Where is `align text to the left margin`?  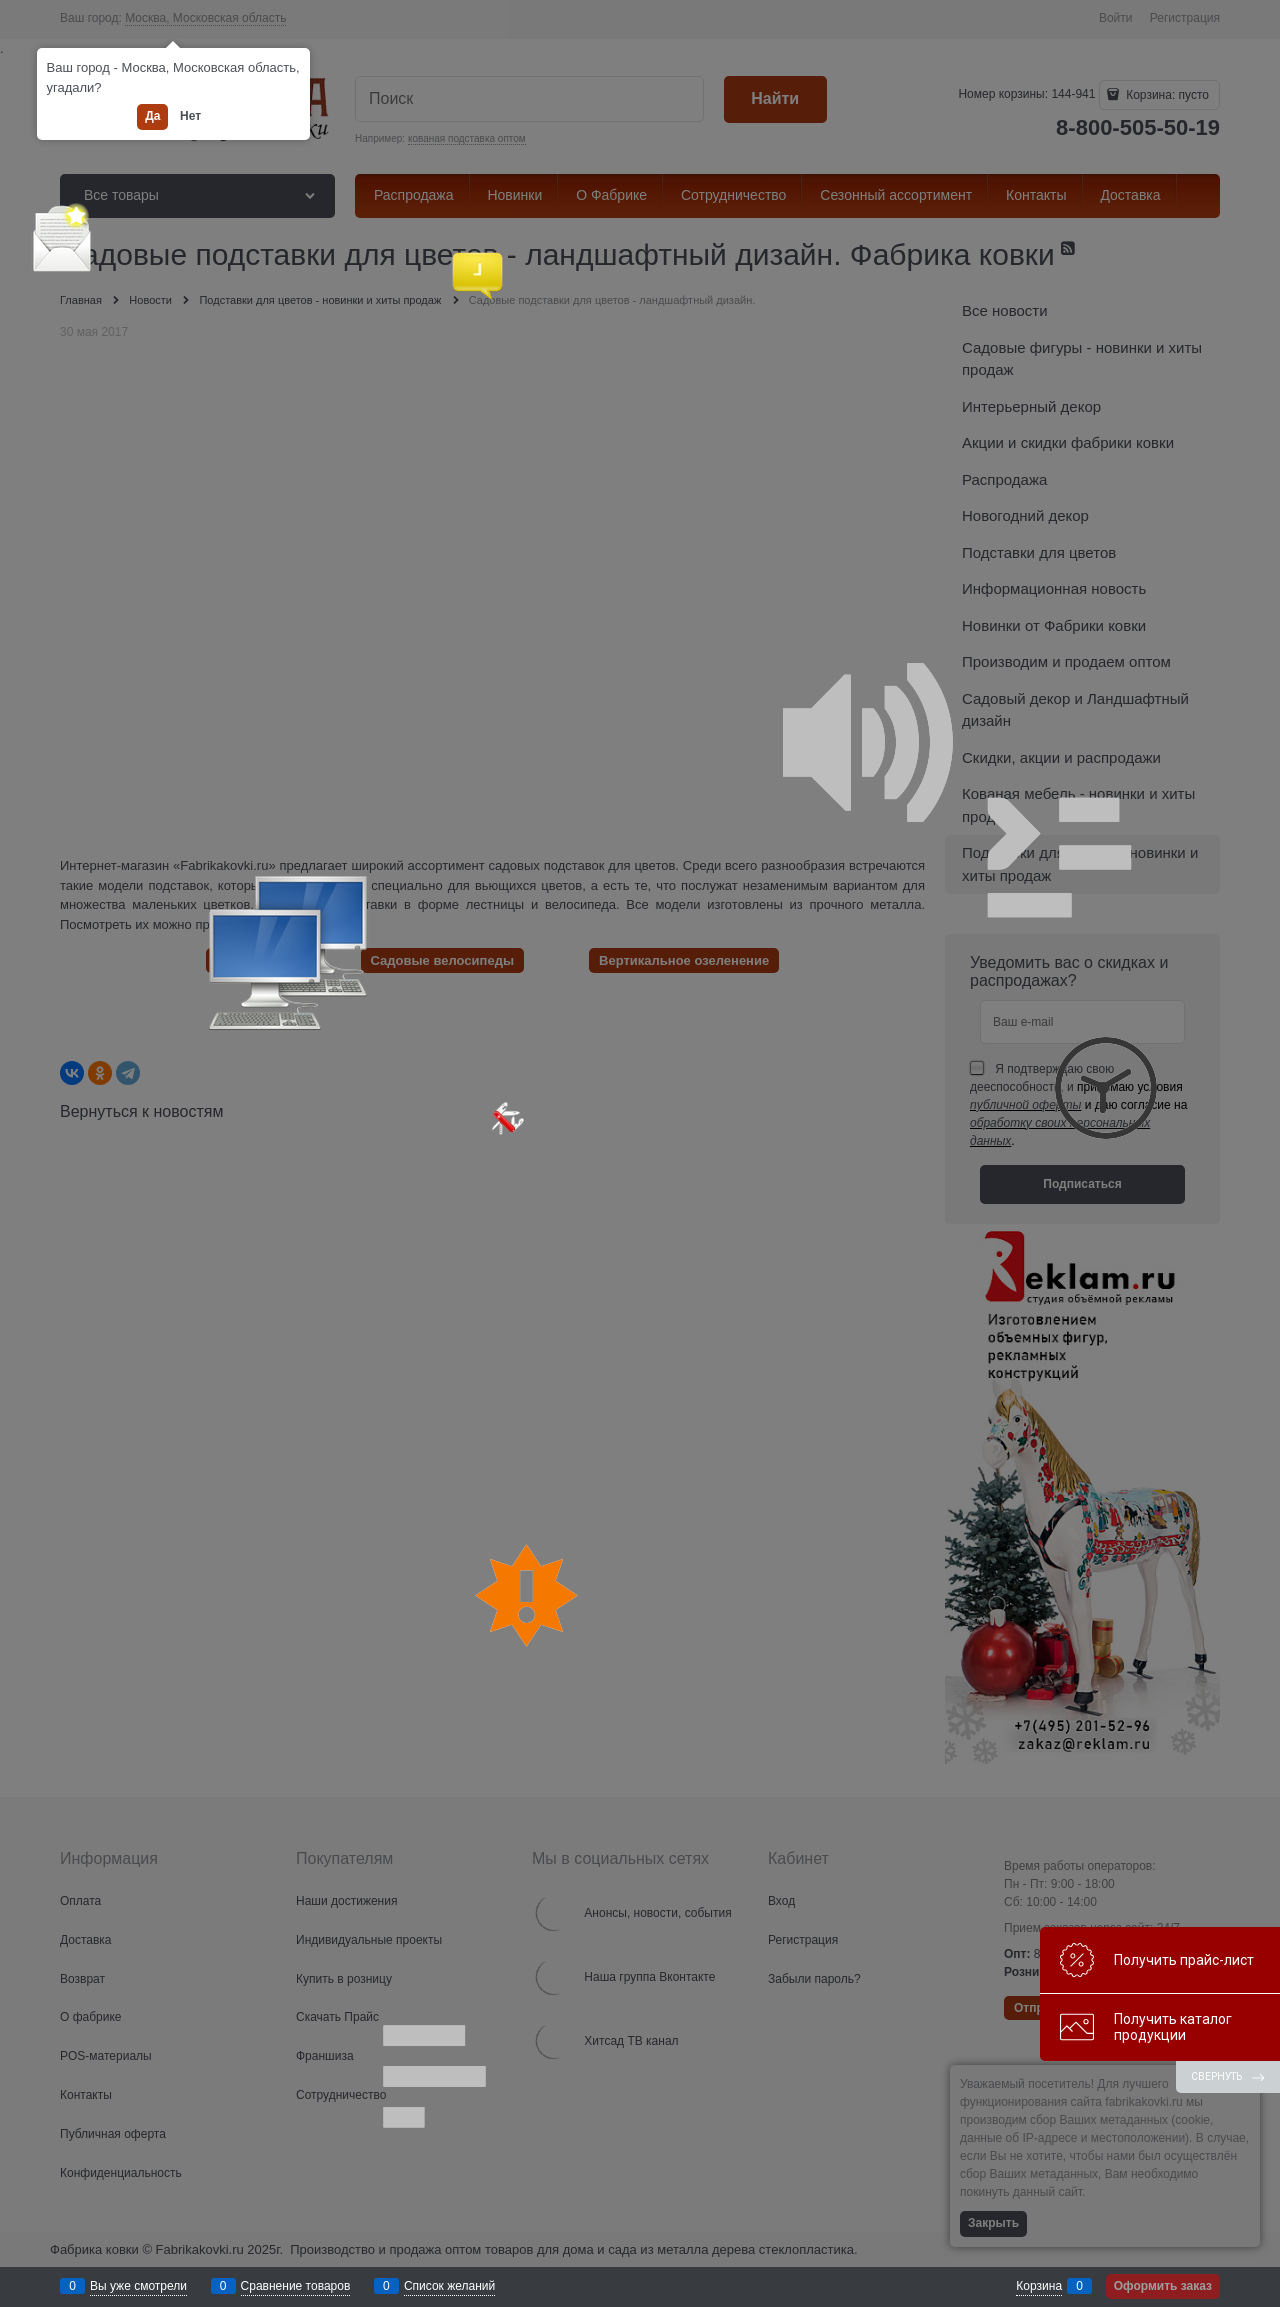 align text to the left margin is located at coordinates (434, 2076).